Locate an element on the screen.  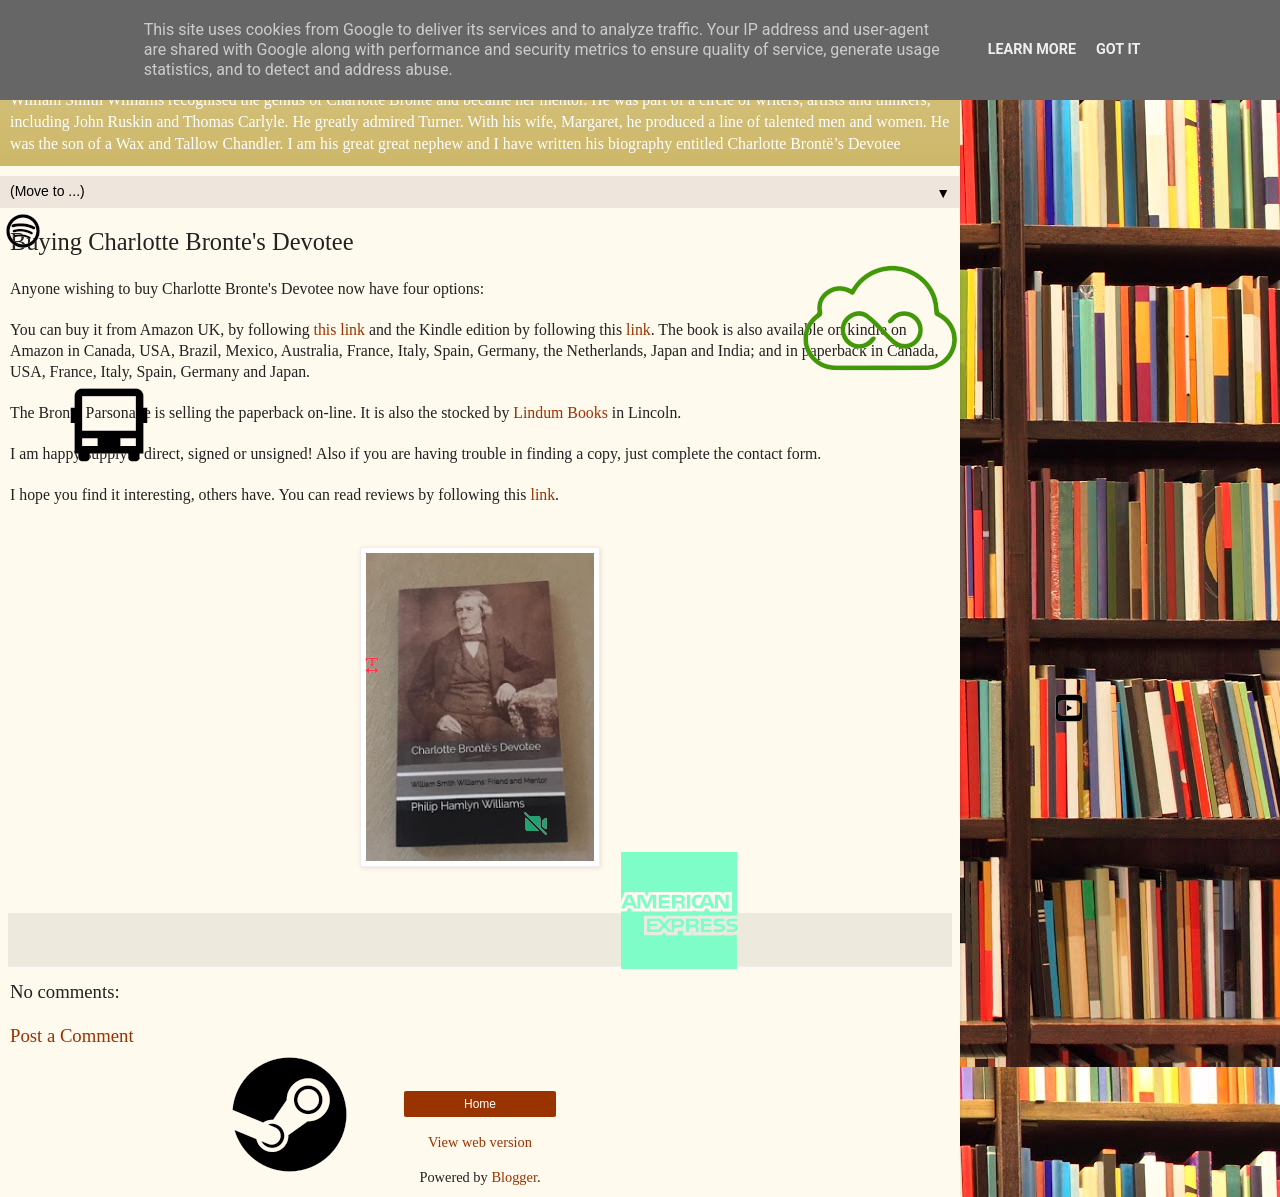
open jsfiddle code editor is located at coordinates (880, 318).